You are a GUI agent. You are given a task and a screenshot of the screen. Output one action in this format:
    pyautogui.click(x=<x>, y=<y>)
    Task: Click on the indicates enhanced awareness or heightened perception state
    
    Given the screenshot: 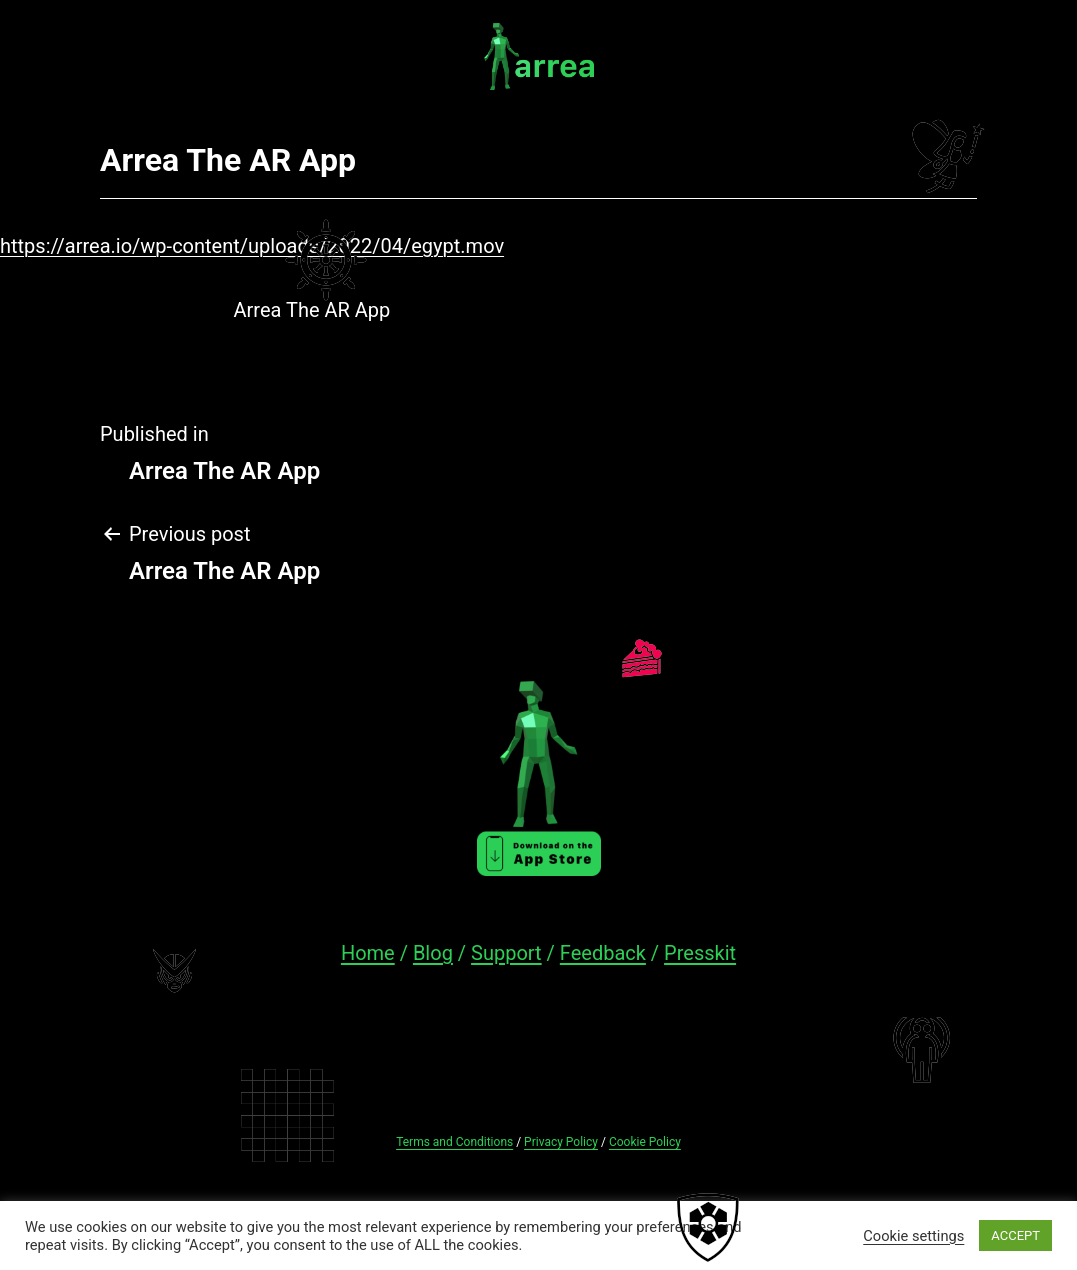 What is the action you would take?
    pyautogui.click(x=922, y=1050)
    